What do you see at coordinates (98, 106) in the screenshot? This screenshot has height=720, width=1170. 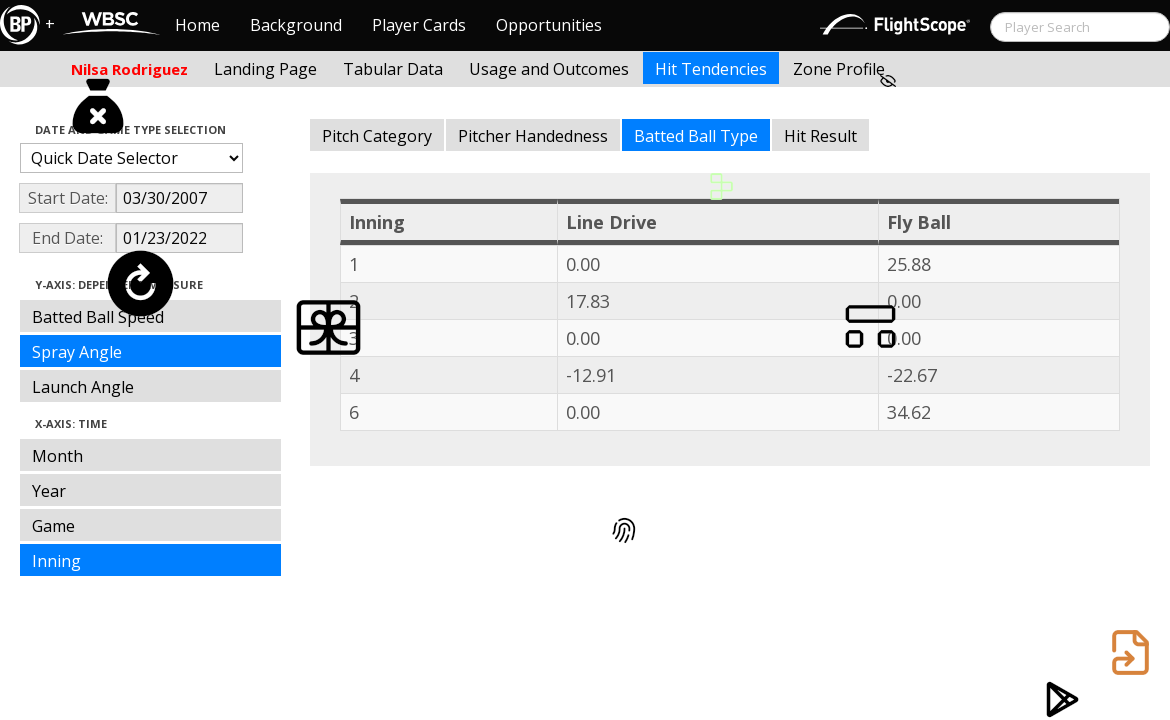 I see `remove item from cart or bag` at bounding box center [98, 106].